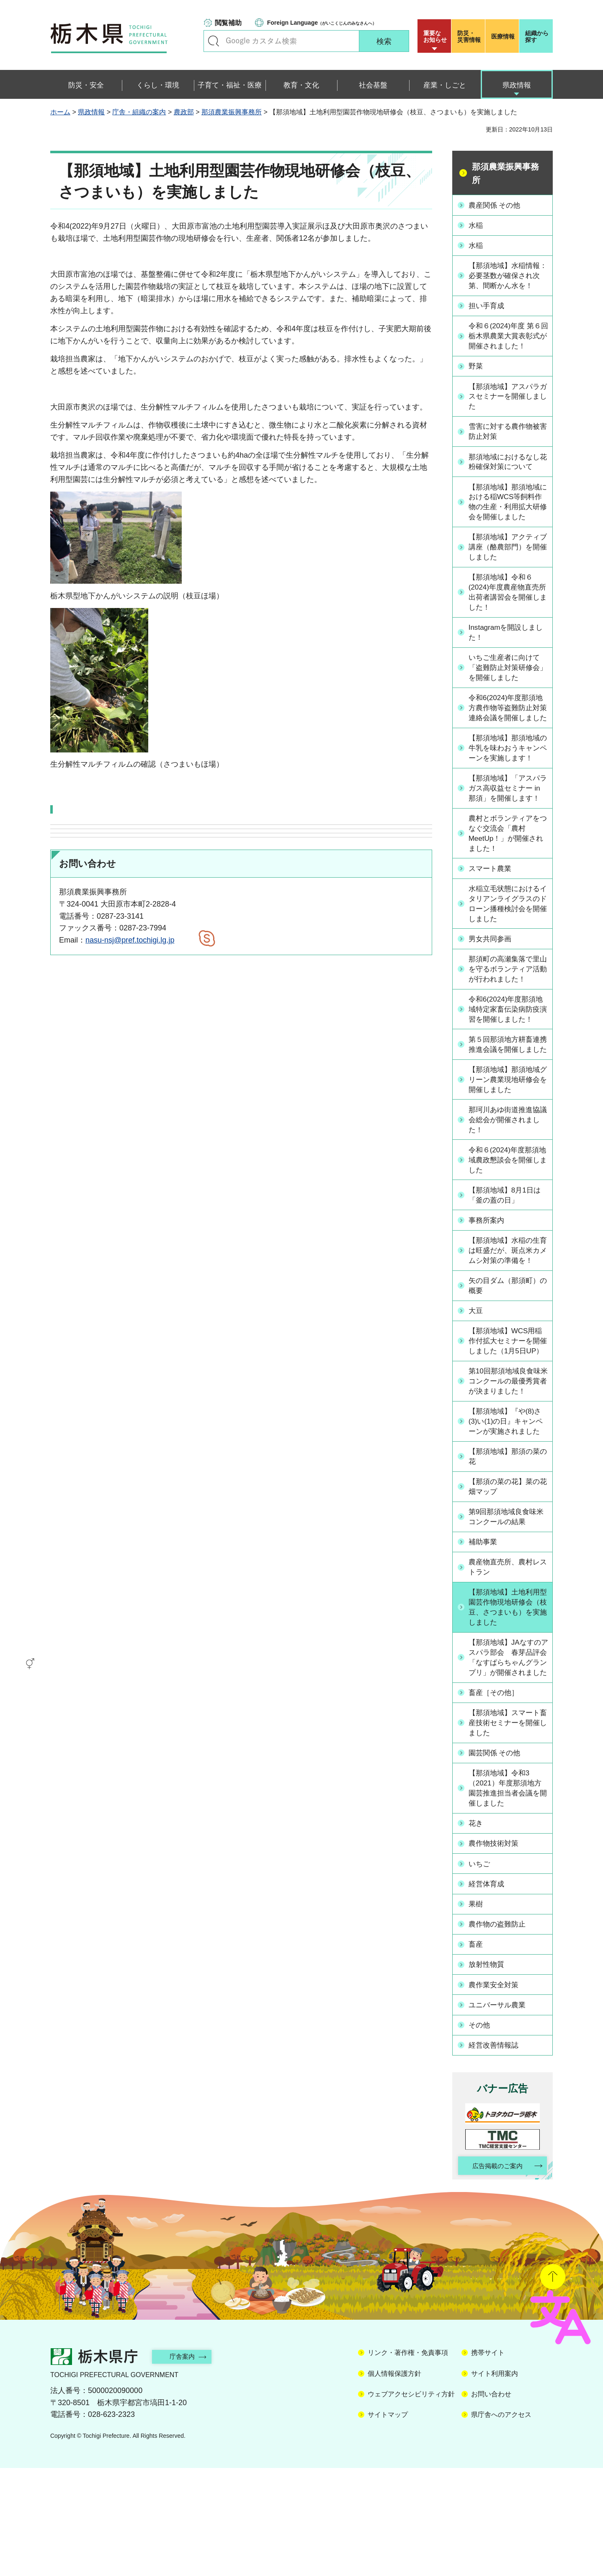 Image resolution: width=603 pixels, height=2576 pixels. I want to click on open Skype app, so click(207, 938).